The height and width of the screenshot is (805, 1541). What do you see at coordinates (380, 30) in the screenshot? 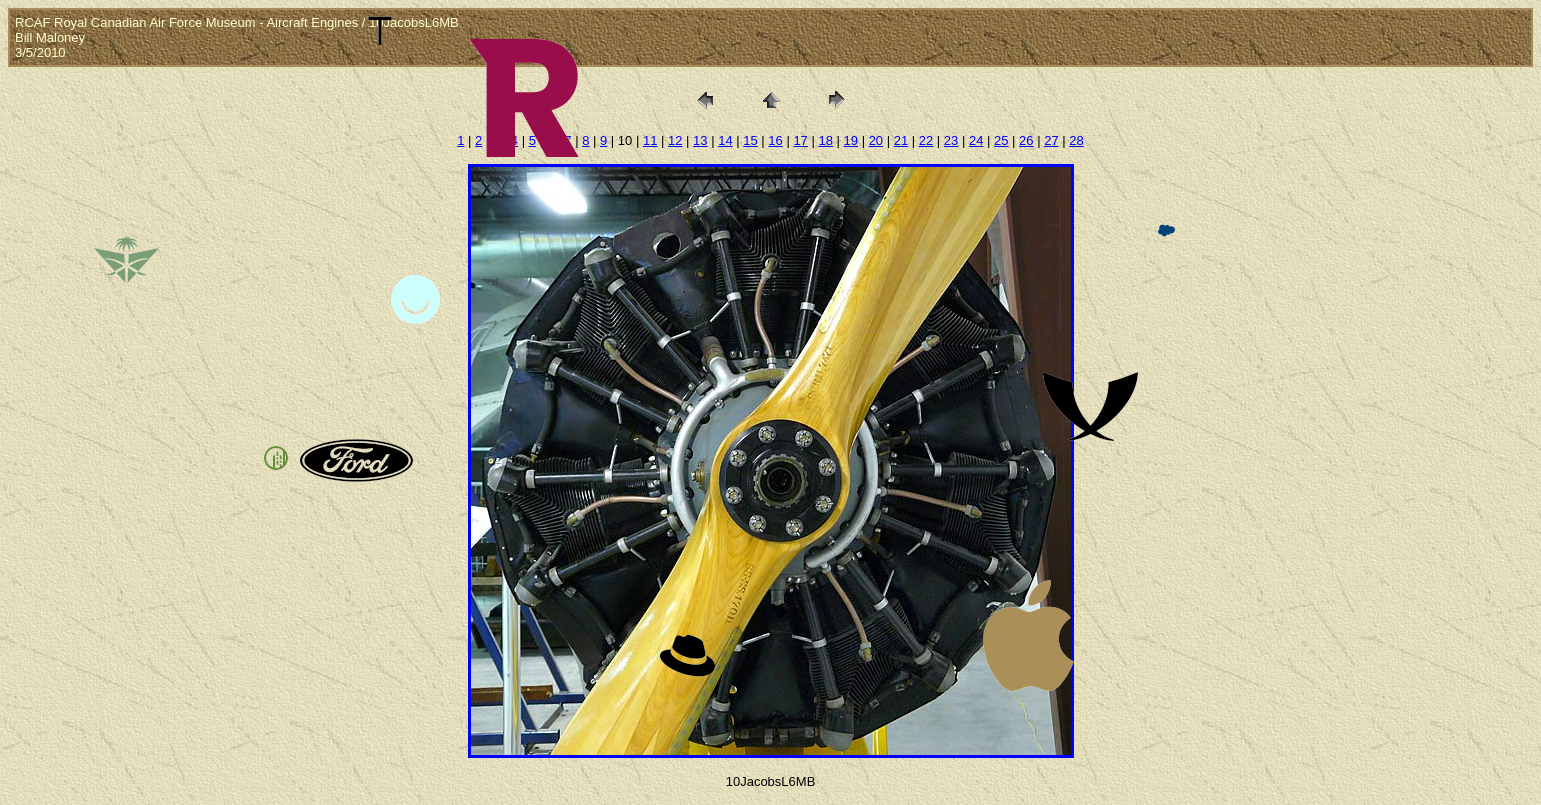
I see `insert or edit text` at bounding box center [380, 30].